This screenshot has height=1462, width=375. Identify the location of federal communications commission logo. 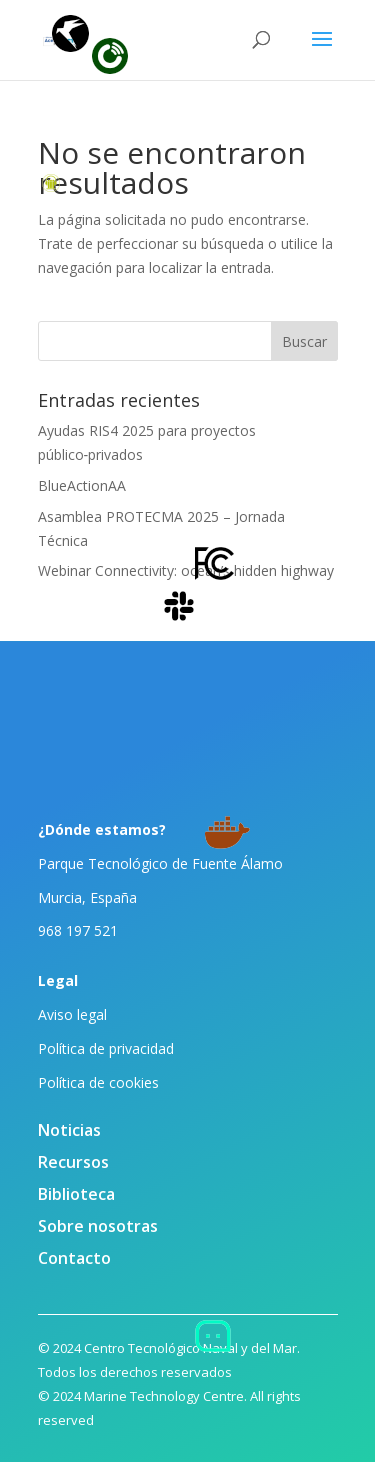
(214, 563).